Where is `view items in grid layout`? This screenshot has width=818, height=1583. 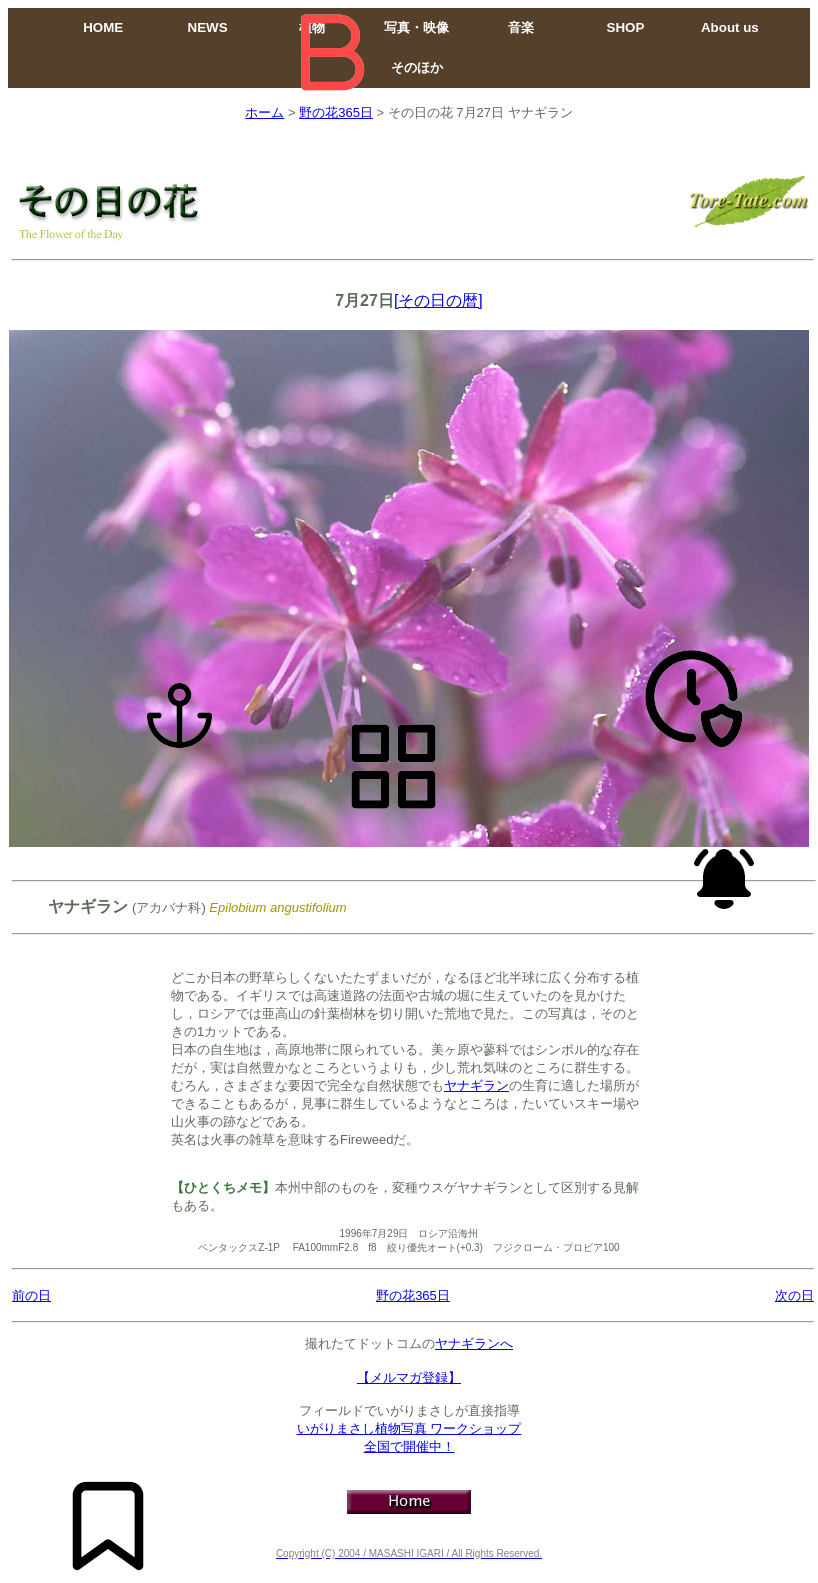 view items in grid layout is located at coordinates (393, 766).